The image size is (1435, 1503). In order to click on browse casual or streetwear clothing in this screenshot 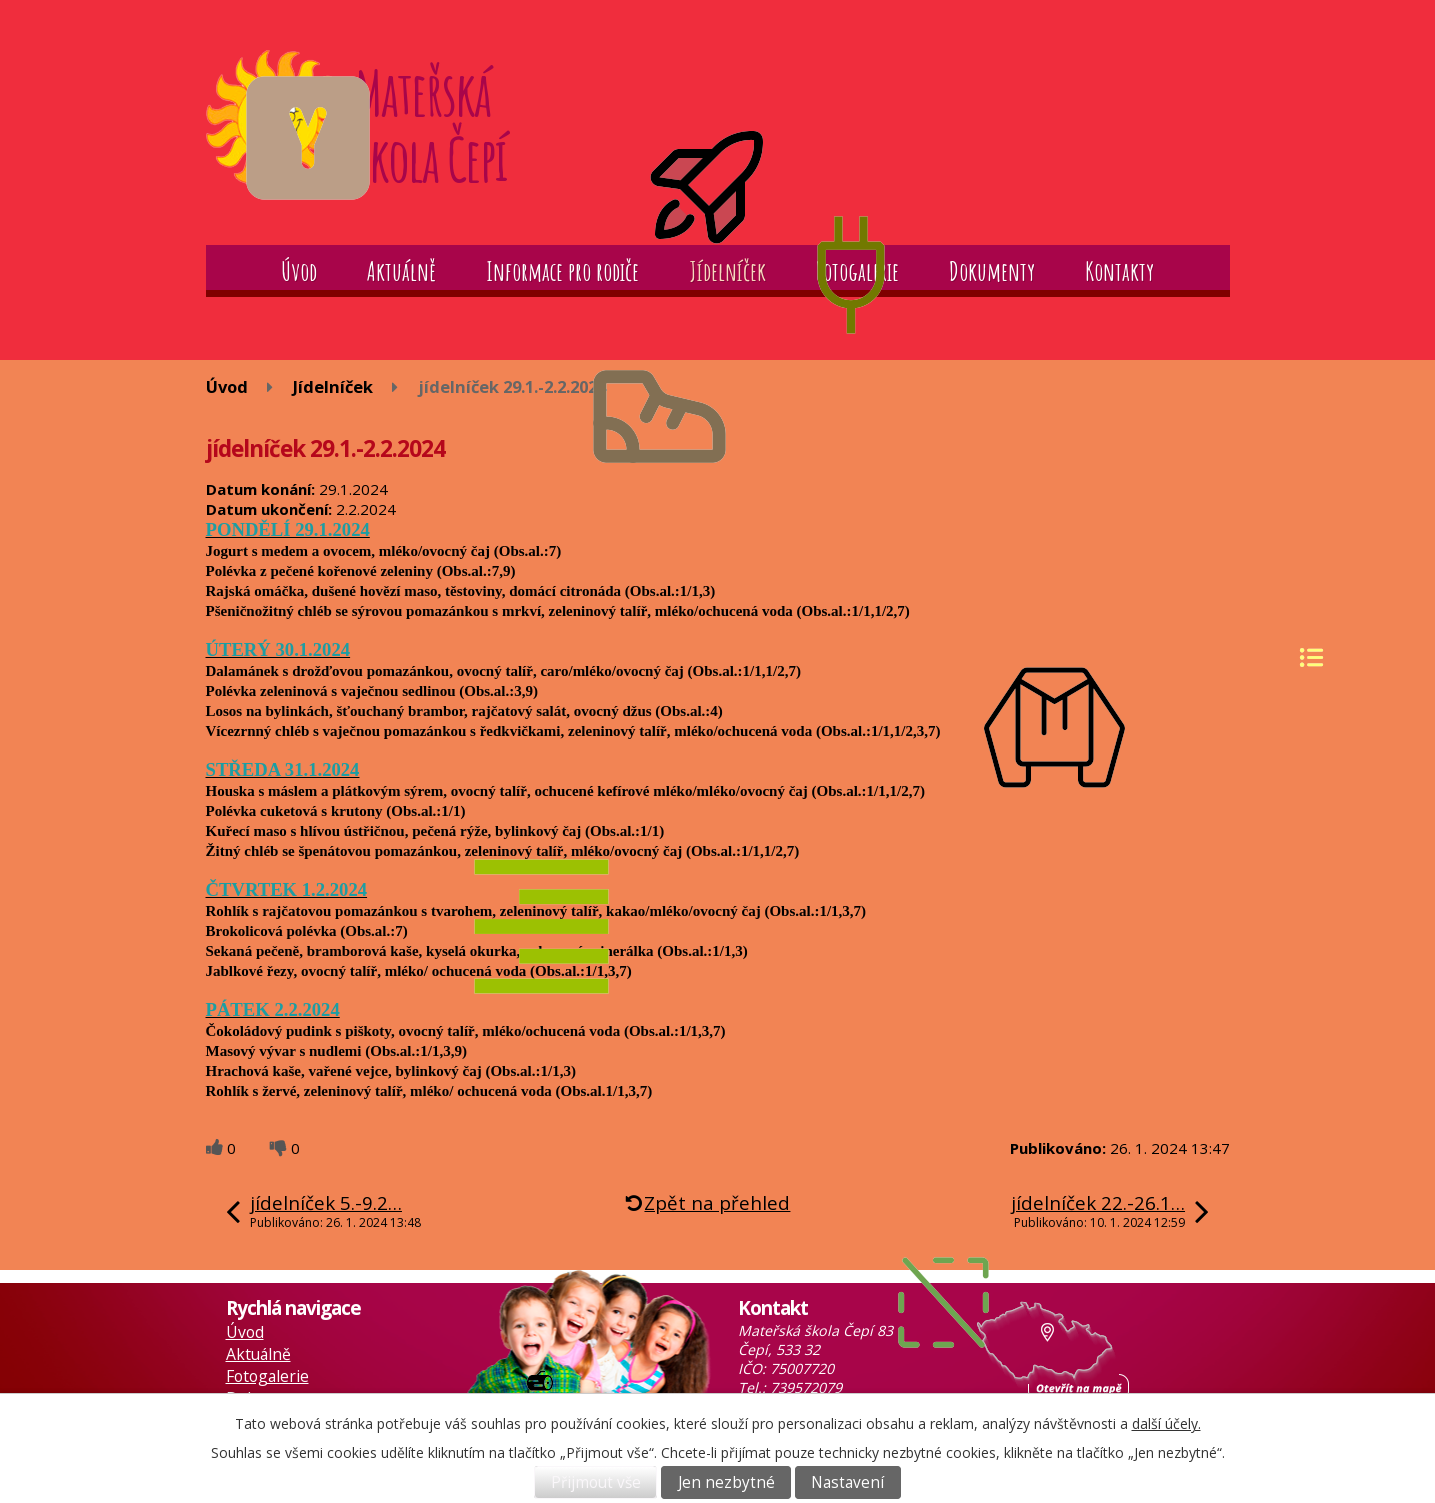, I will do `click(1054, 727)`.